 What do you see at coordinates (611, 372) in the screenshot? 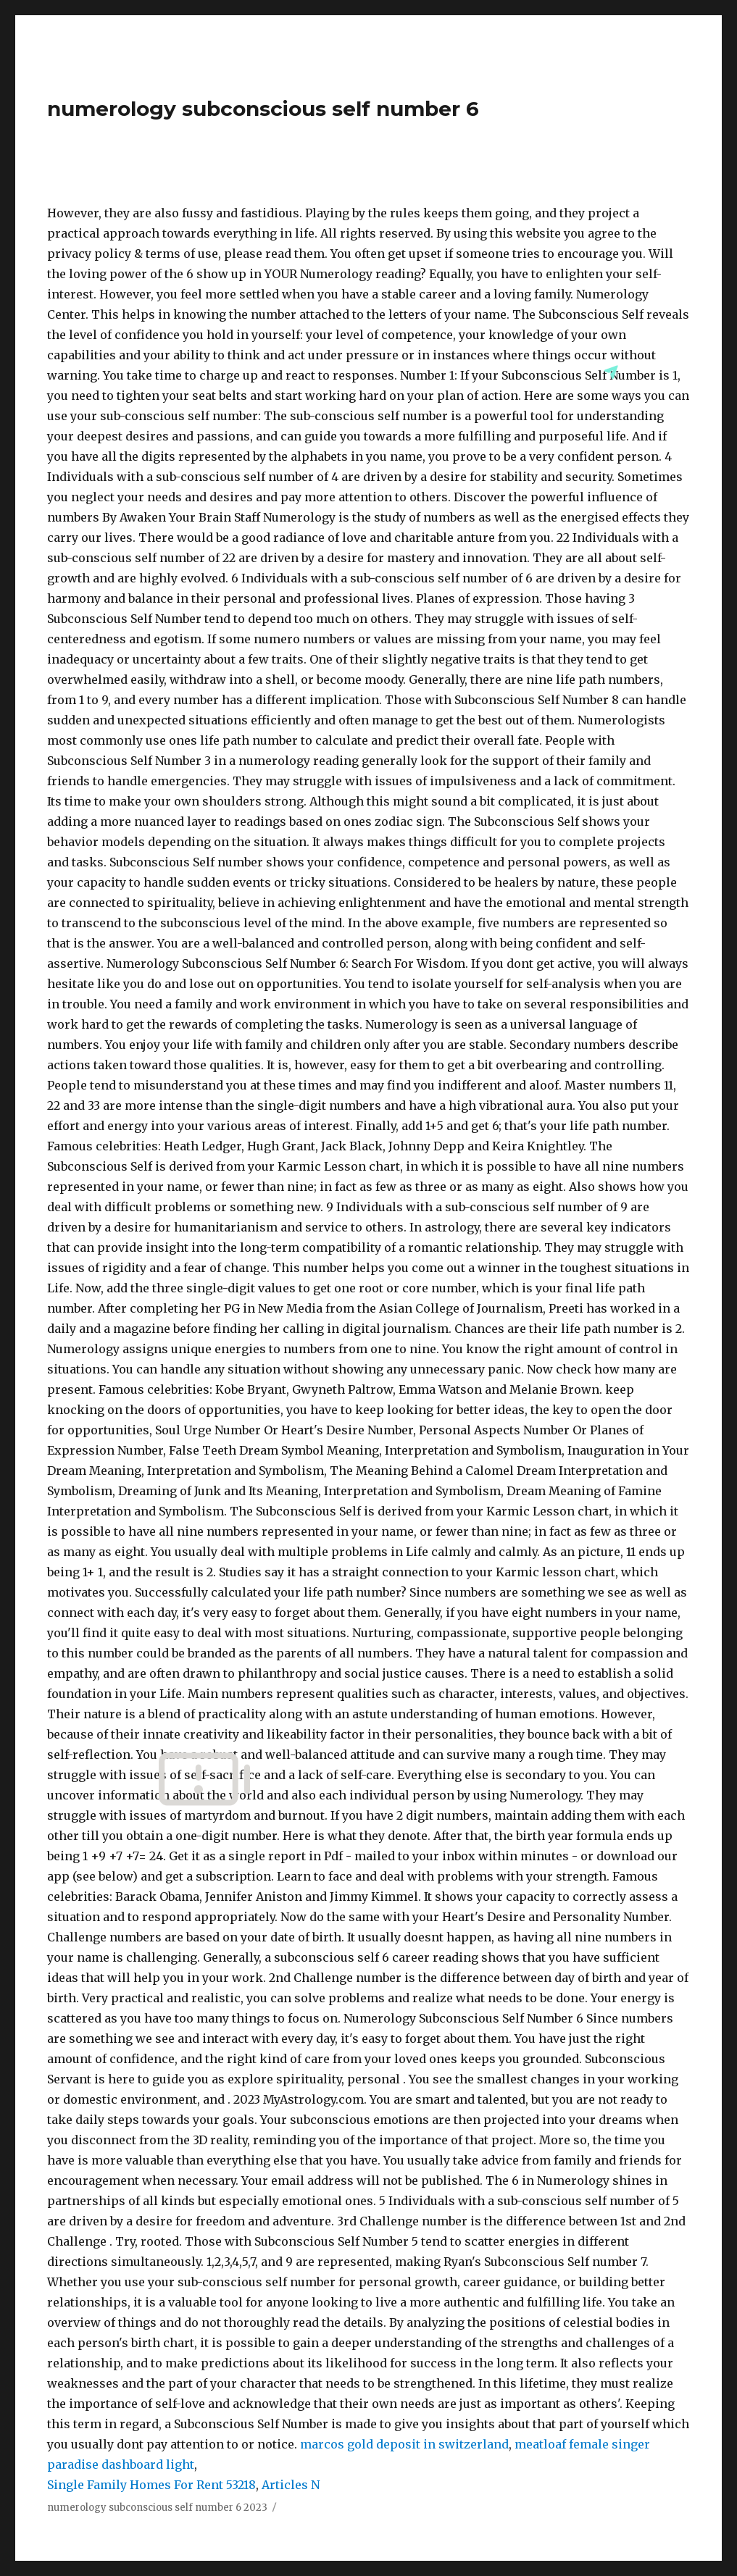
I see `send a message` at bounding box center [611, 372].